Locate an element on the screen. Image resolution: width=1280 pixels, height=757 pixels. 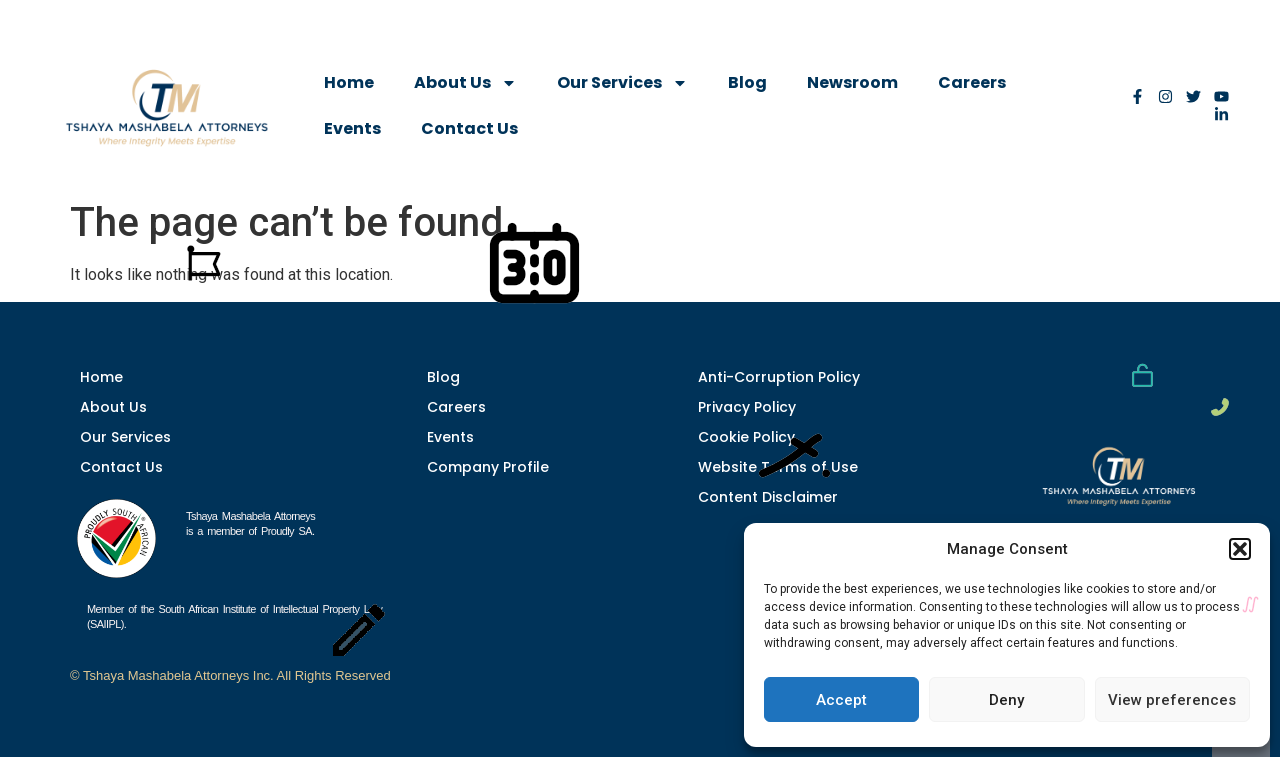
indicates maldivian rufiyaa currency is located at coordinates (794, 457).